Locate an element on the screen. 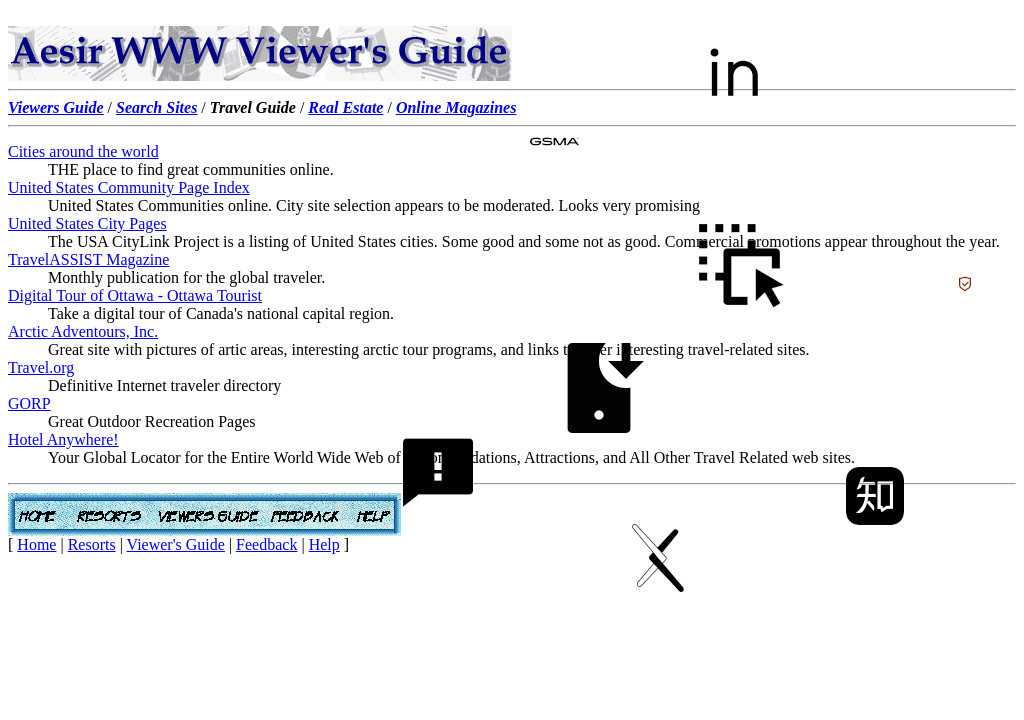 The image size is (1024, 720). GSMA organization logo is located at coordinates (554, 141).